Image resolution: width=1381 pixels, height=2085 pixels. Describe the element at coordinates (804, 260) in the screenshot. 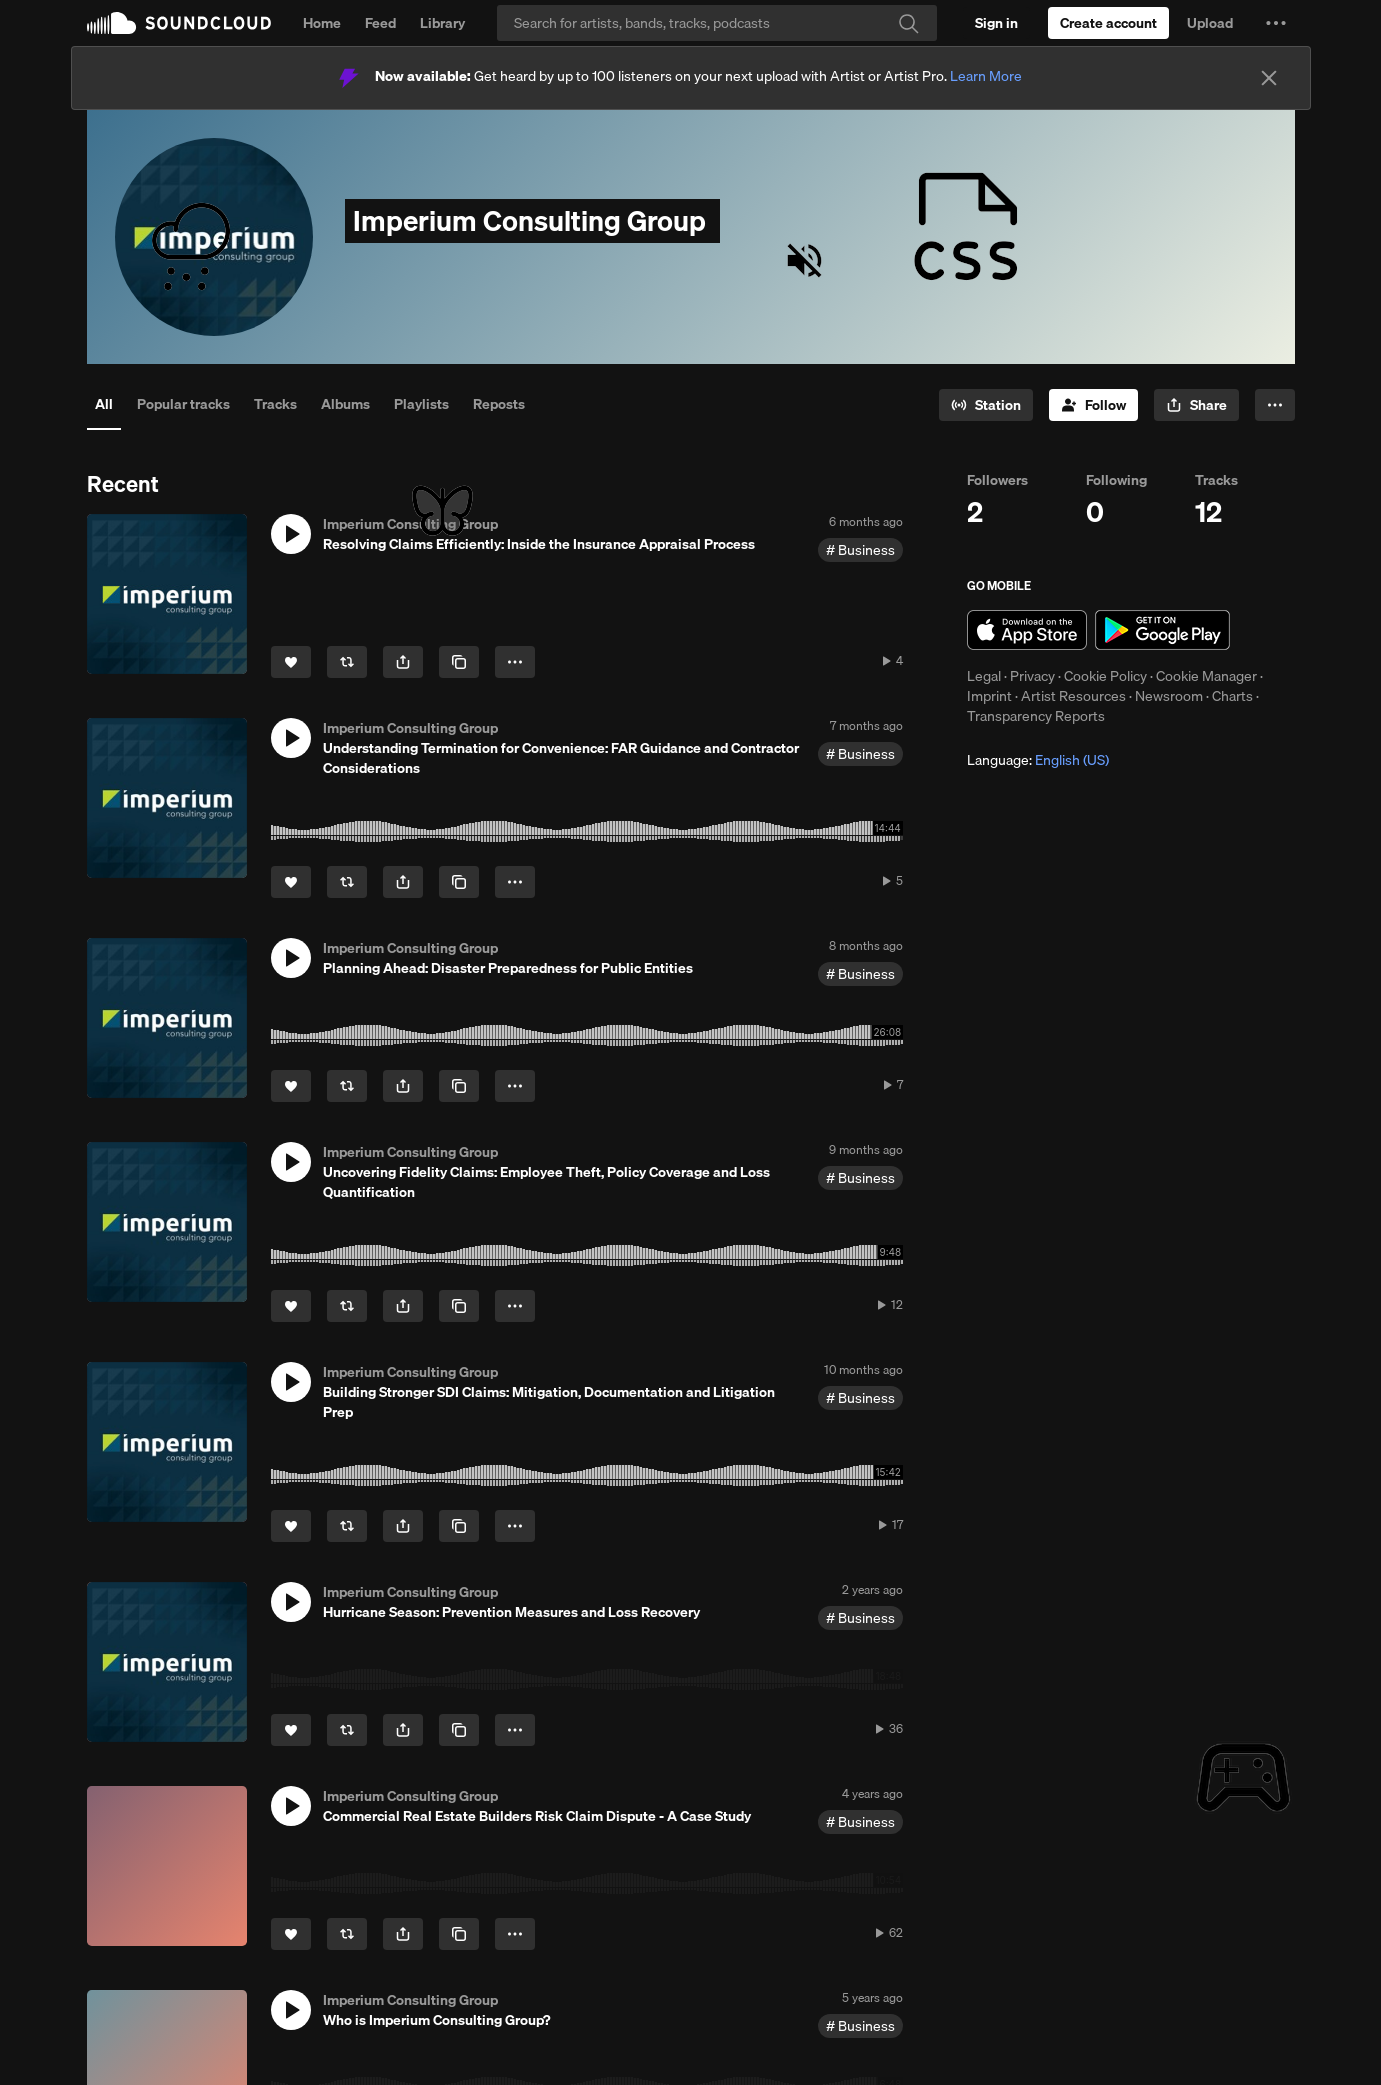

I see `mute audio or sound` at that location.